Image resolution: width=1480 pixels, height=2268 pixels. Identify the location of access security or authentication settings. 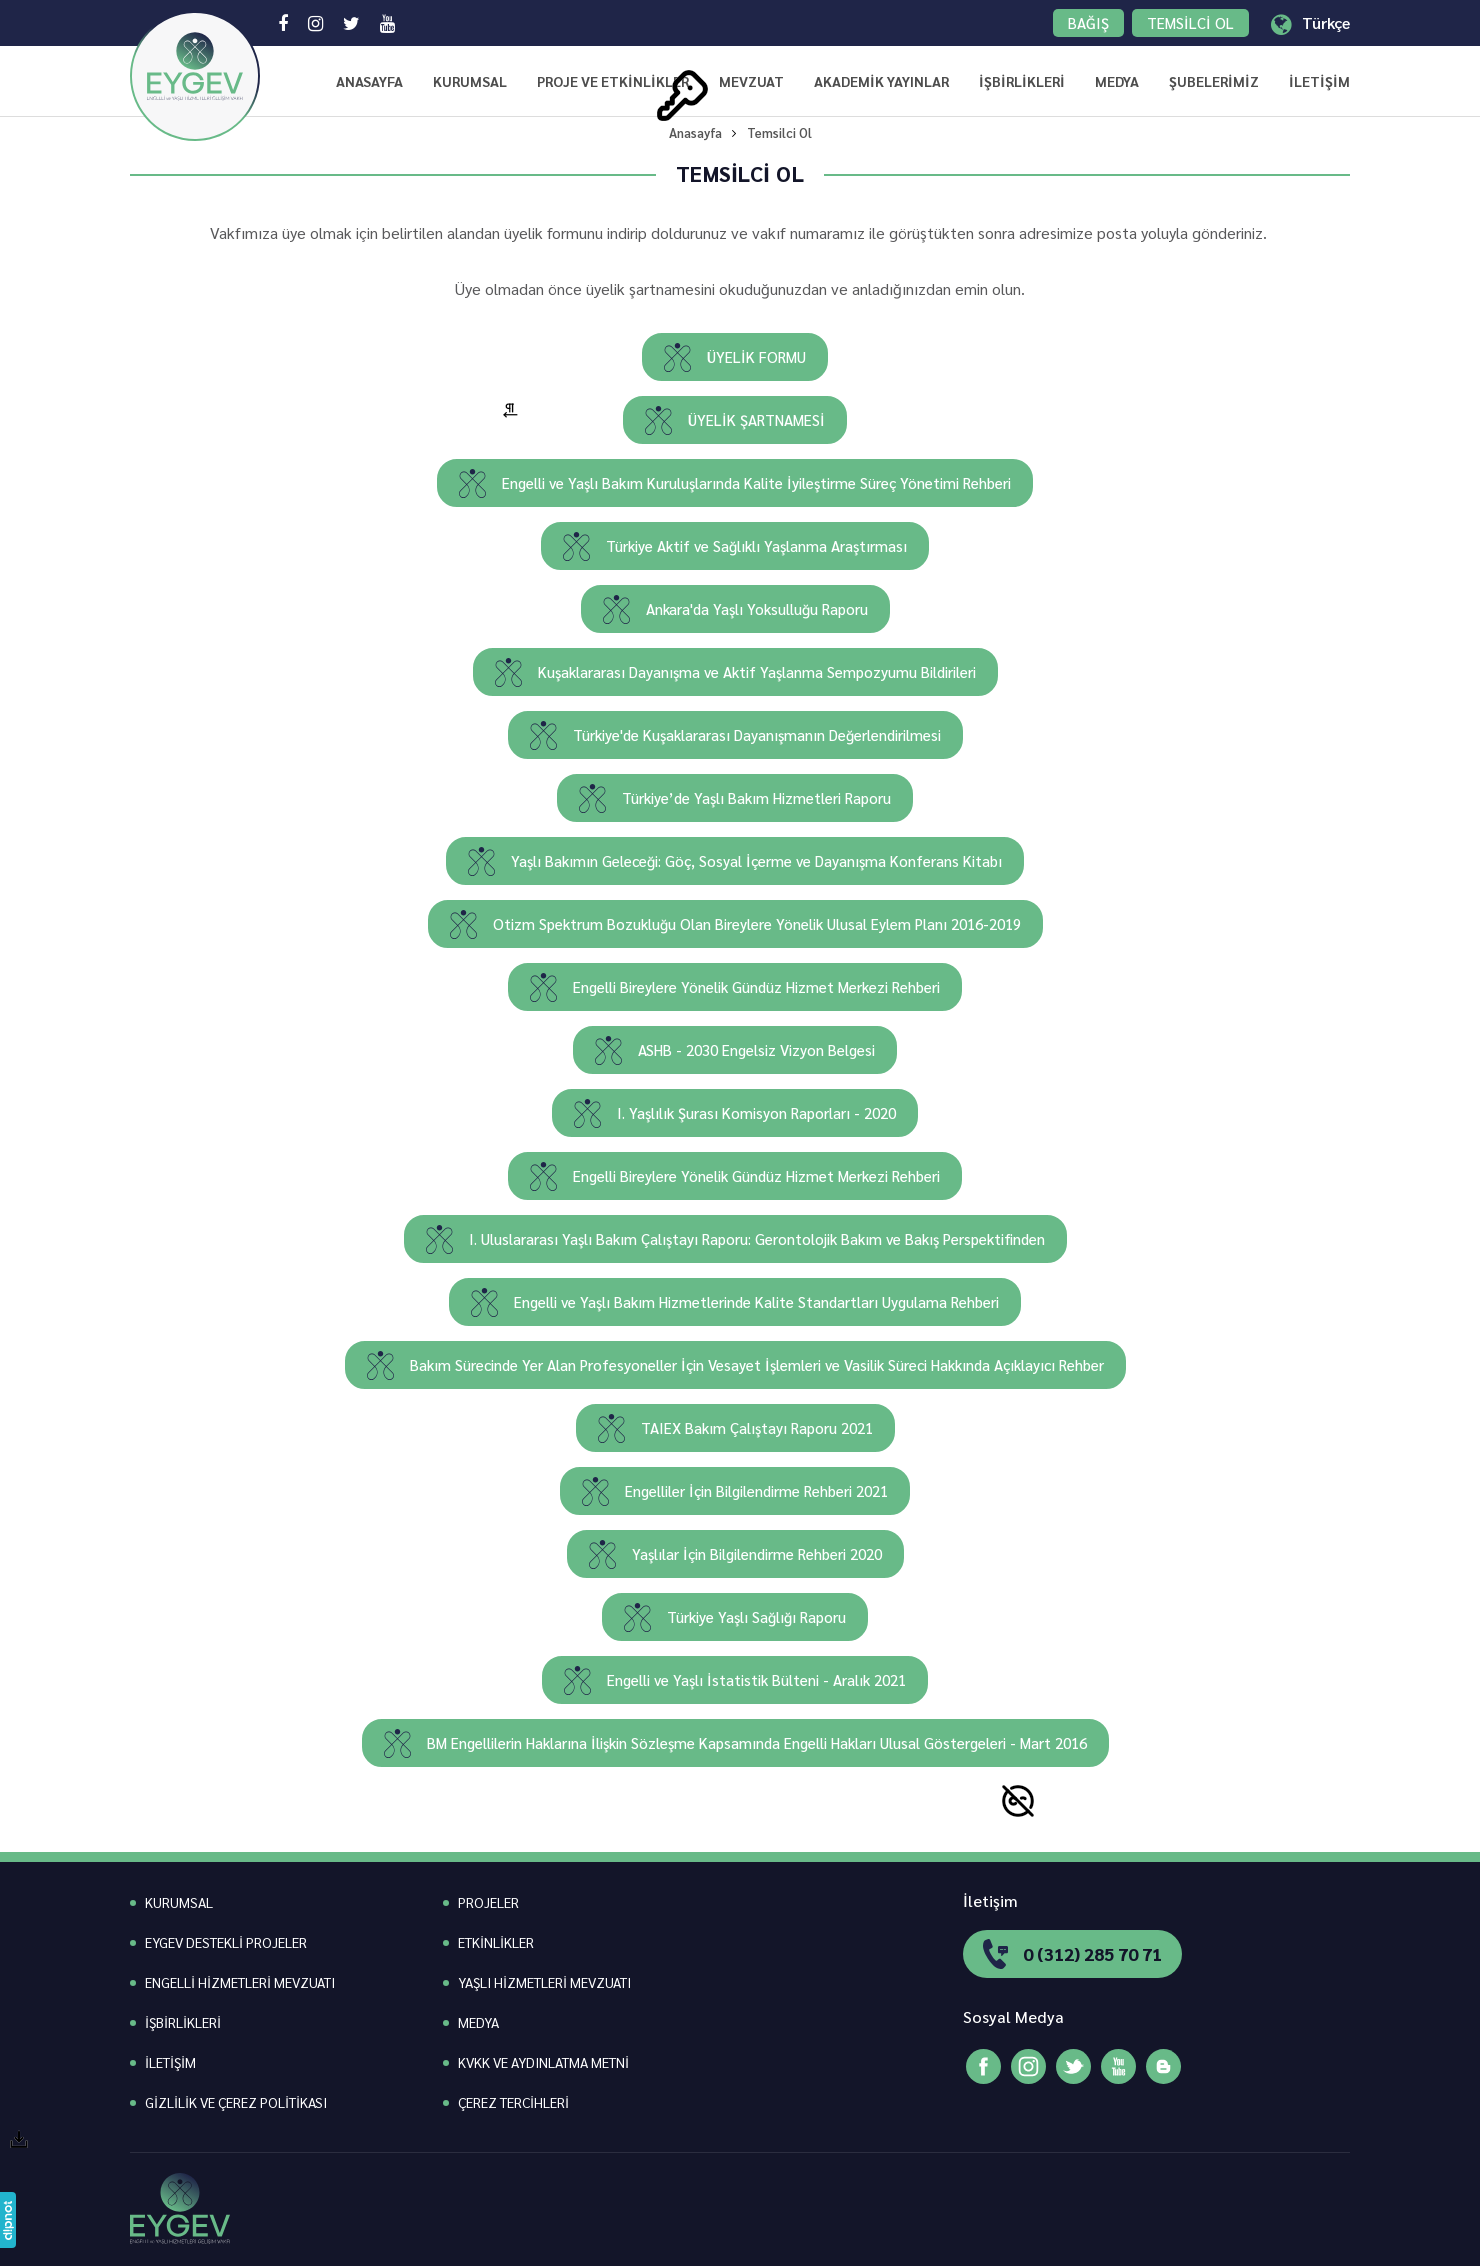
(682, 95).